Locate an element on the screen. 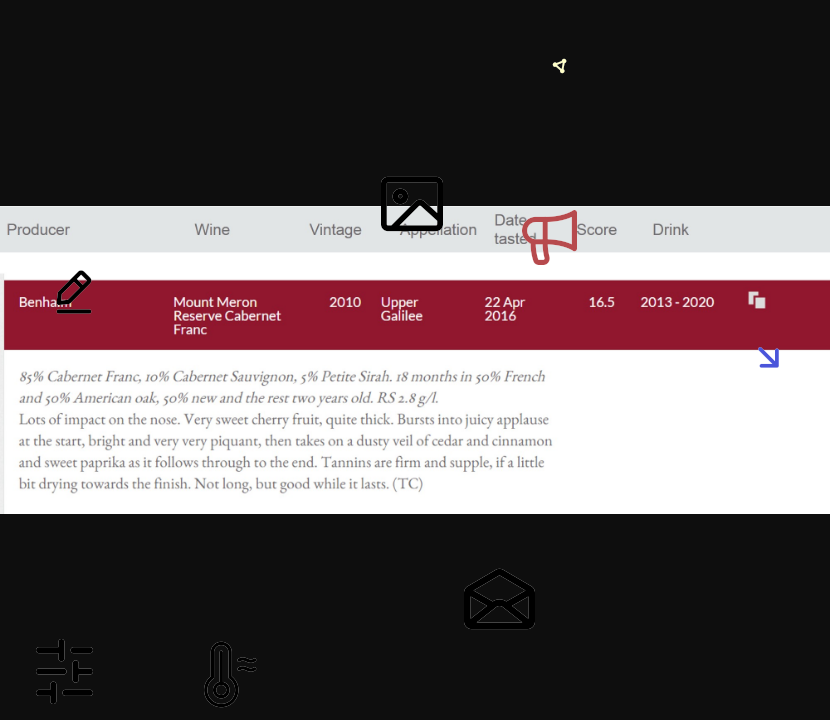 This screenshot has width=830, height=720. navigate to the next item diagonally is located at coordinates (768, 357).